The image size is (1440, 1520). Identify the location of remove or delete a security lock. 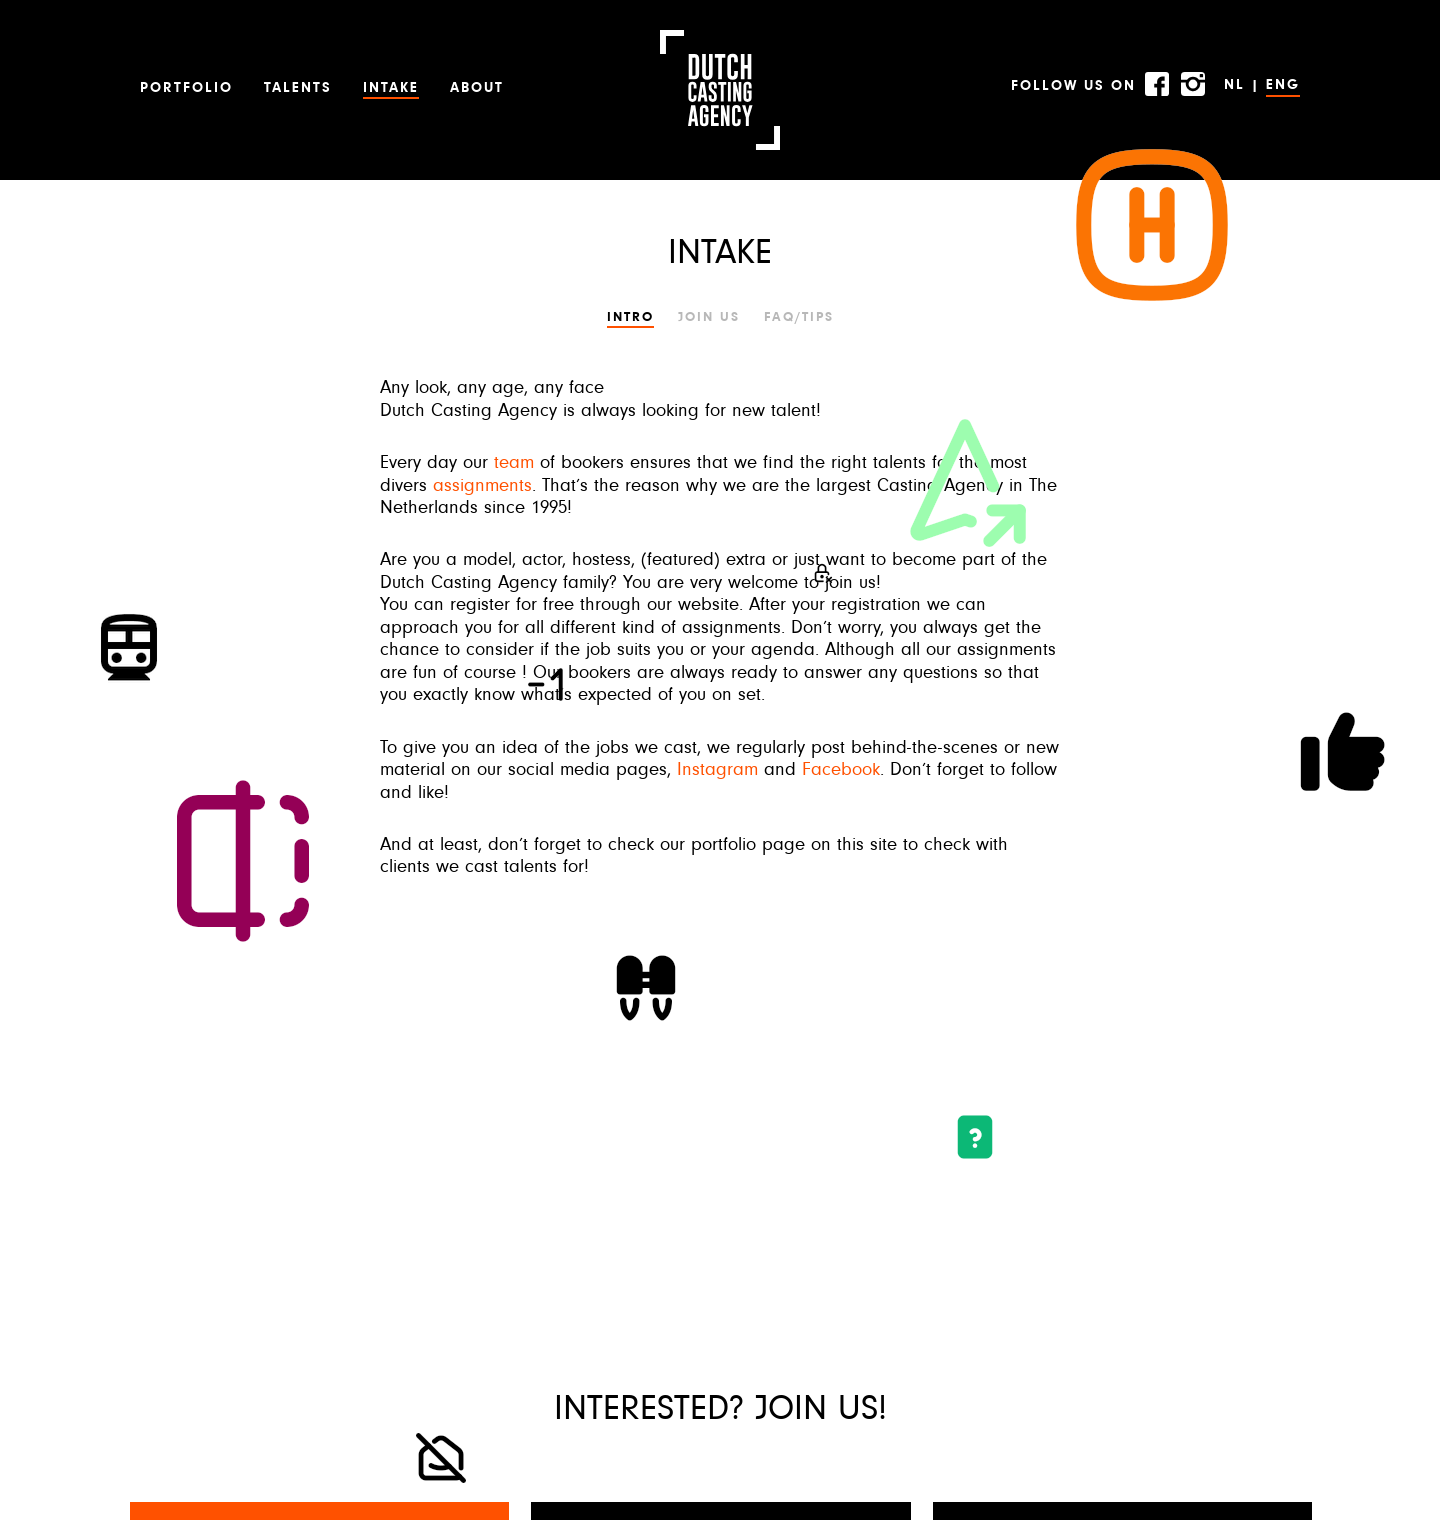
(822, 573).